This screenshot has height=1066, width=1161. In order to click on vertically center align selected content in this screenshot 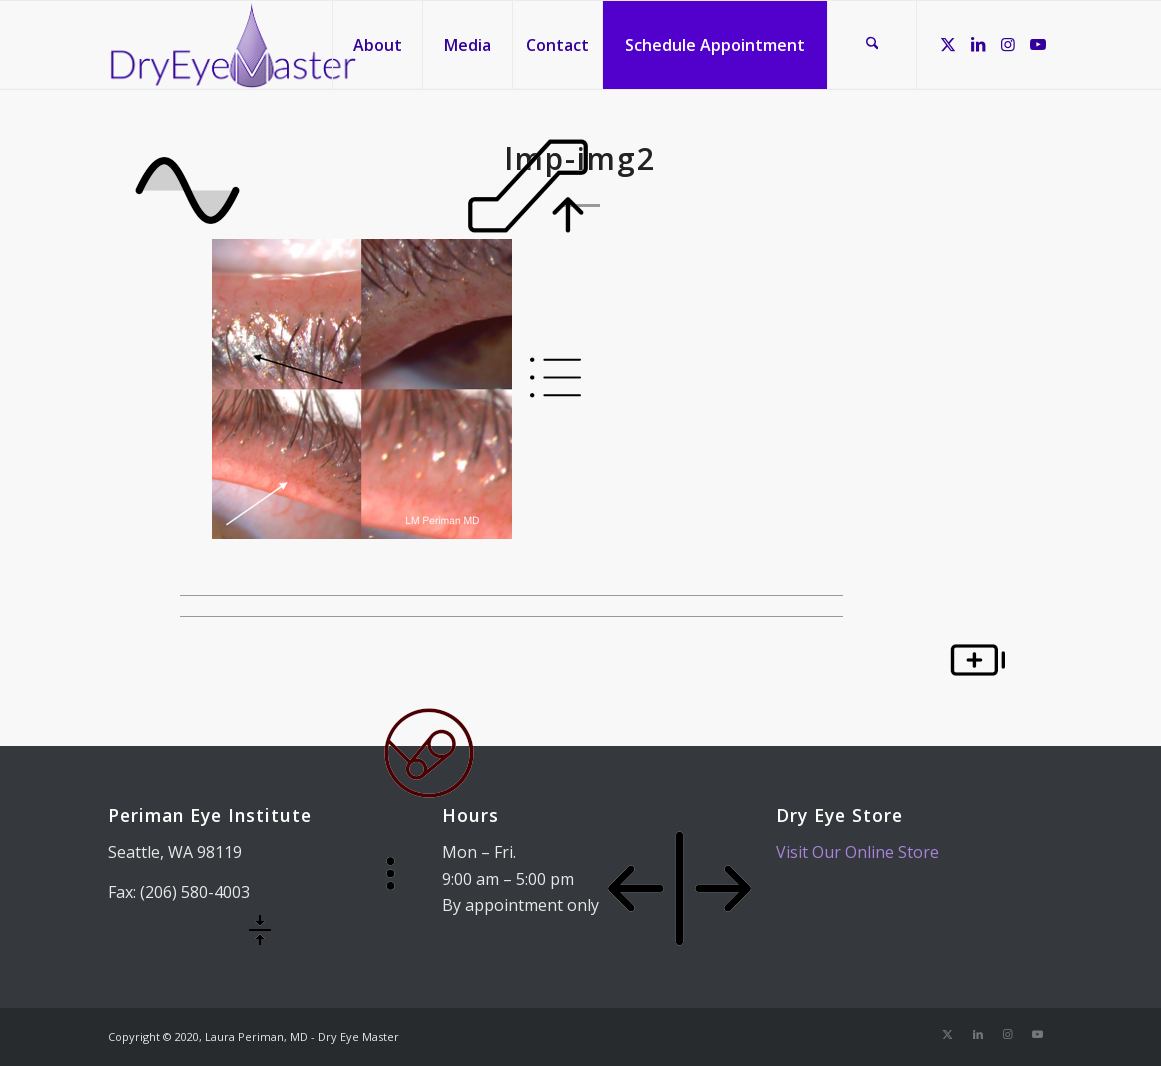, I will do `click(260, 930)`.